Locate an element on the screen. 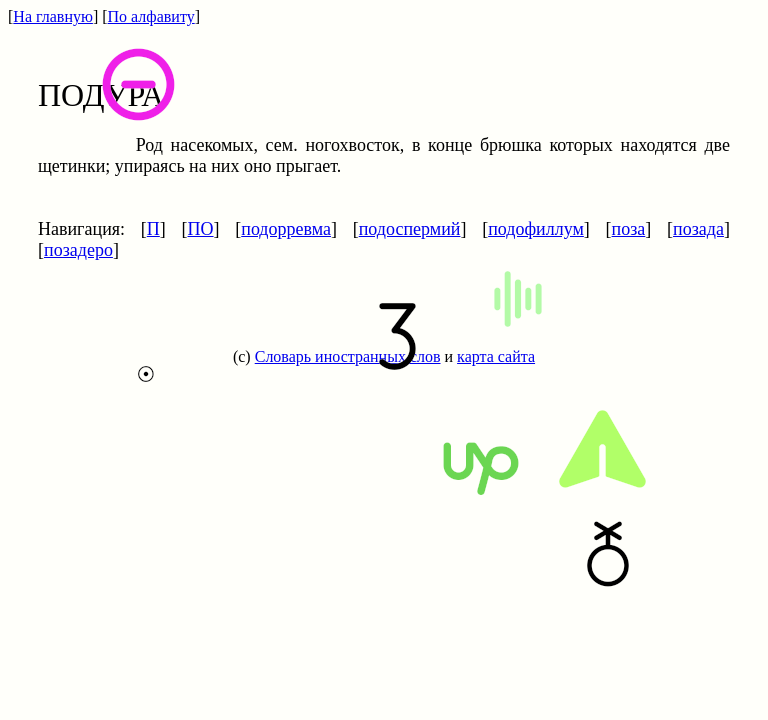  indicates step three in a multi-step process is located at coordinates (397, 336).